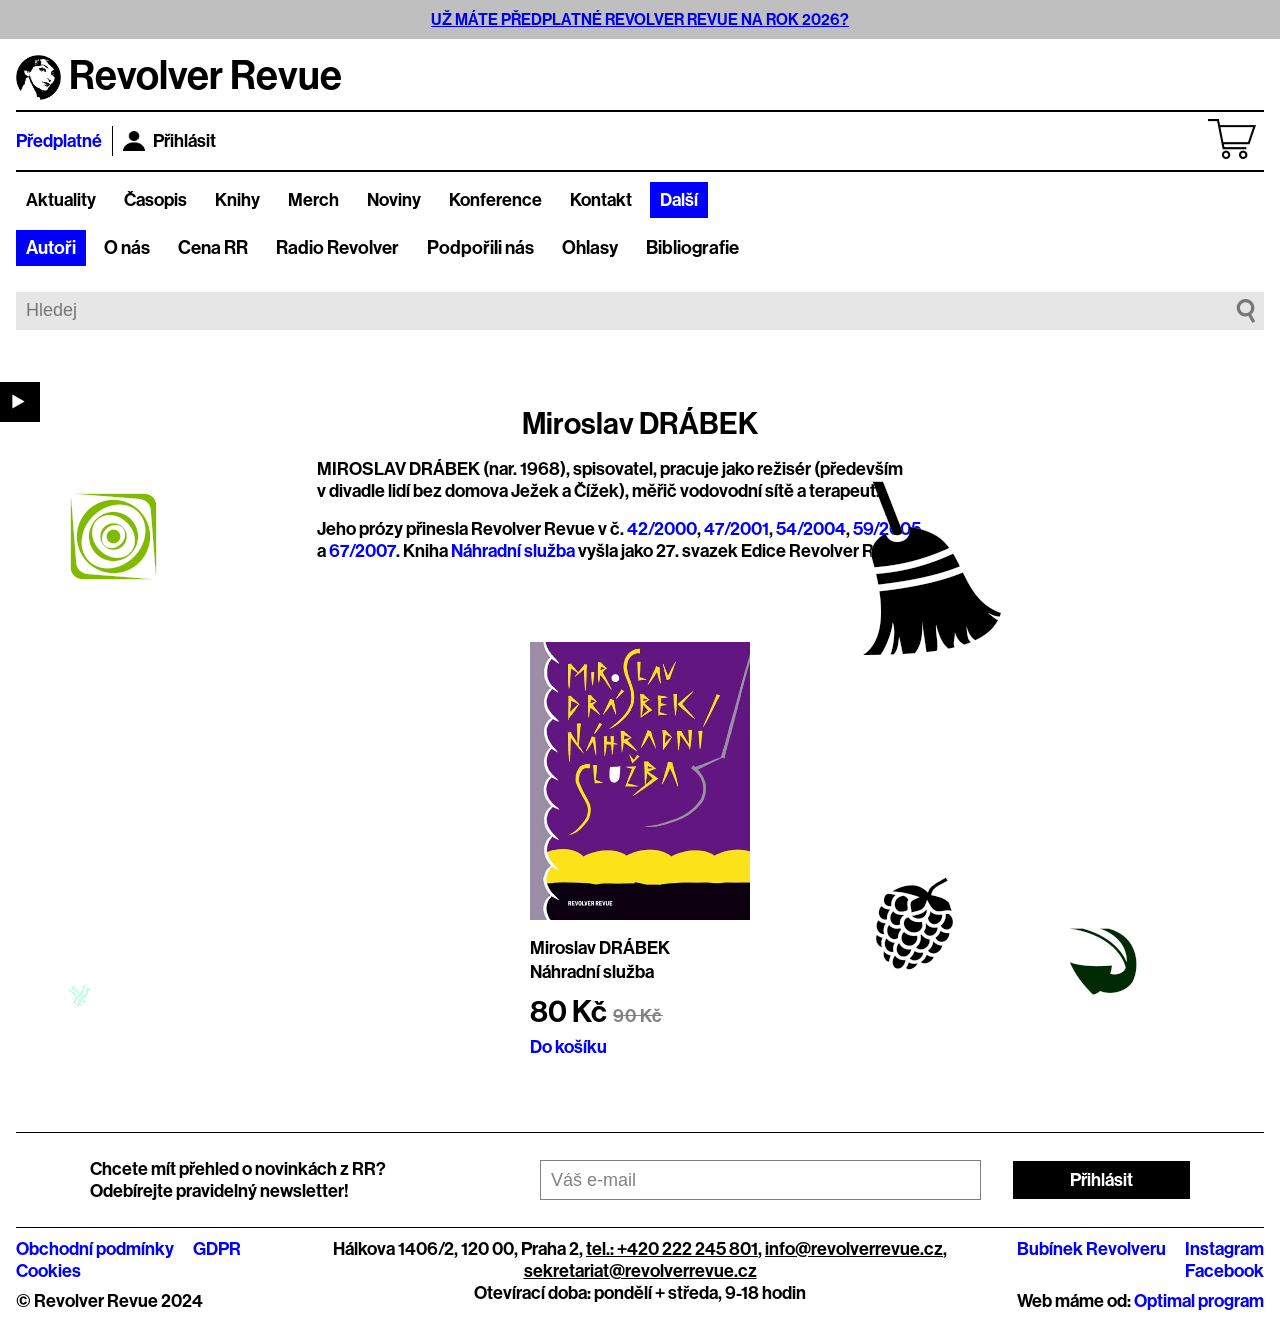 This screenshot has width=1280, height=1328. Describe the element at coordinates (914, 923) in the screenshot. I see `indicates raspberry flavor or ingredient` at that location.